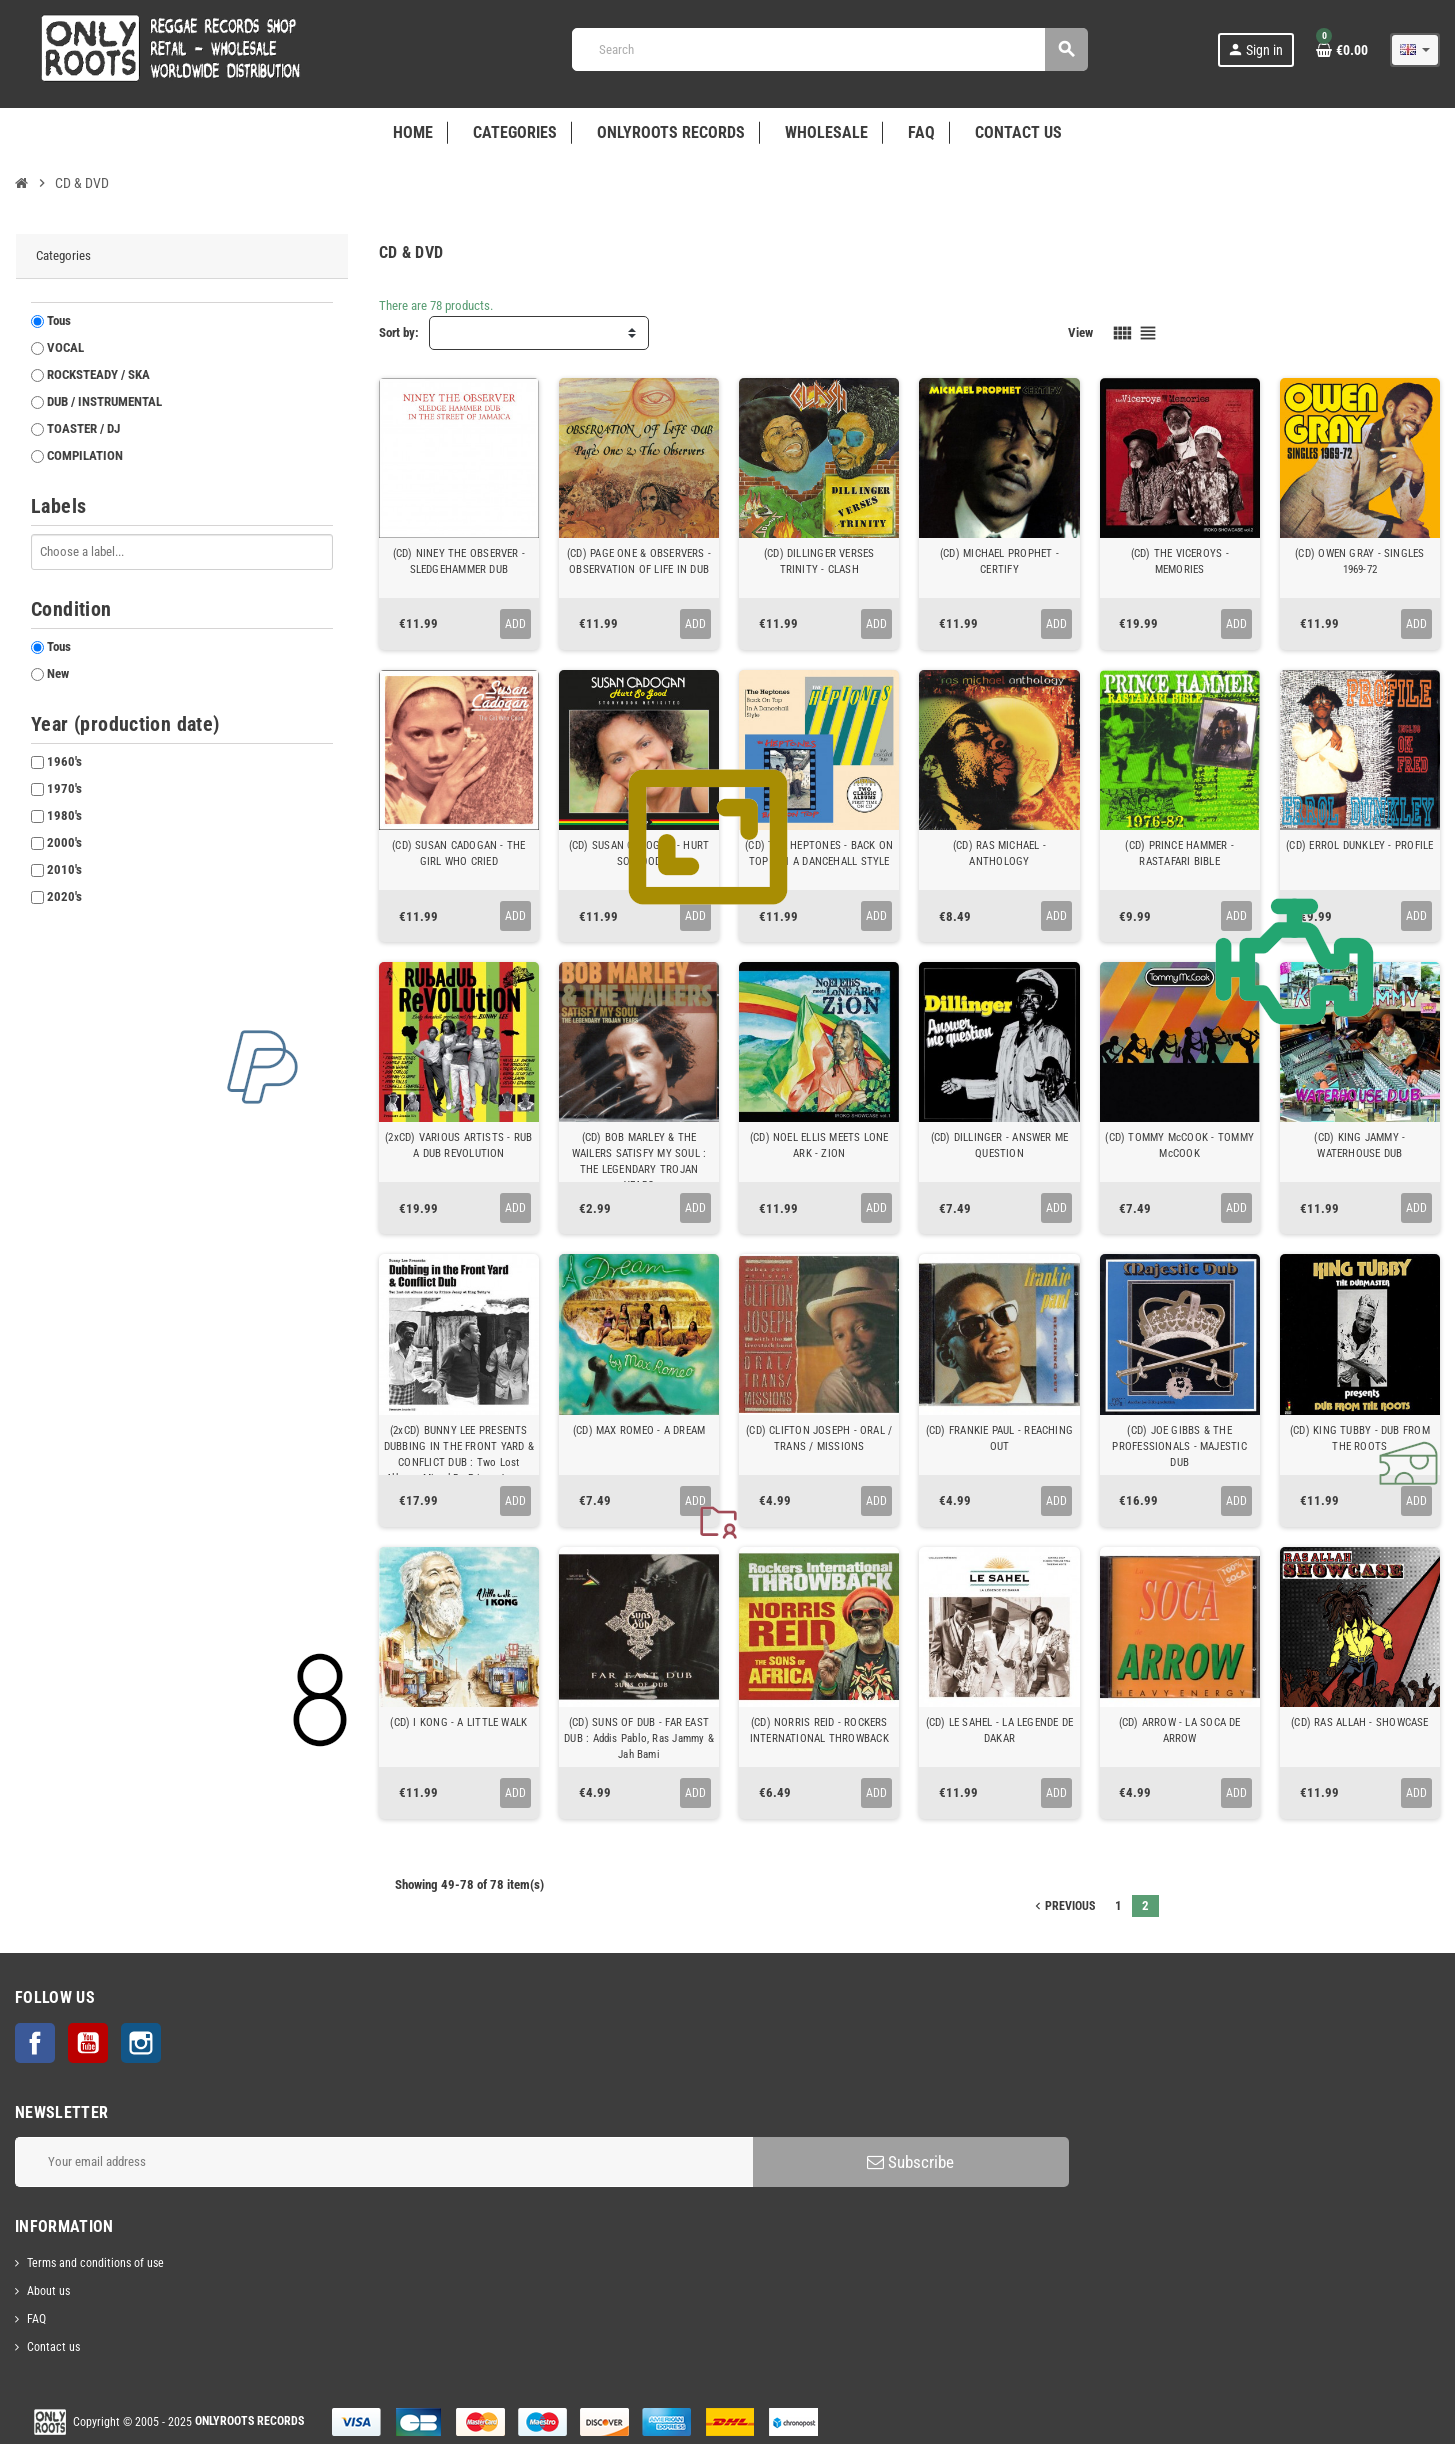  Describe the element at coordinates (718, 1520) in the screenshot. I see `access user profile folder` at that location.